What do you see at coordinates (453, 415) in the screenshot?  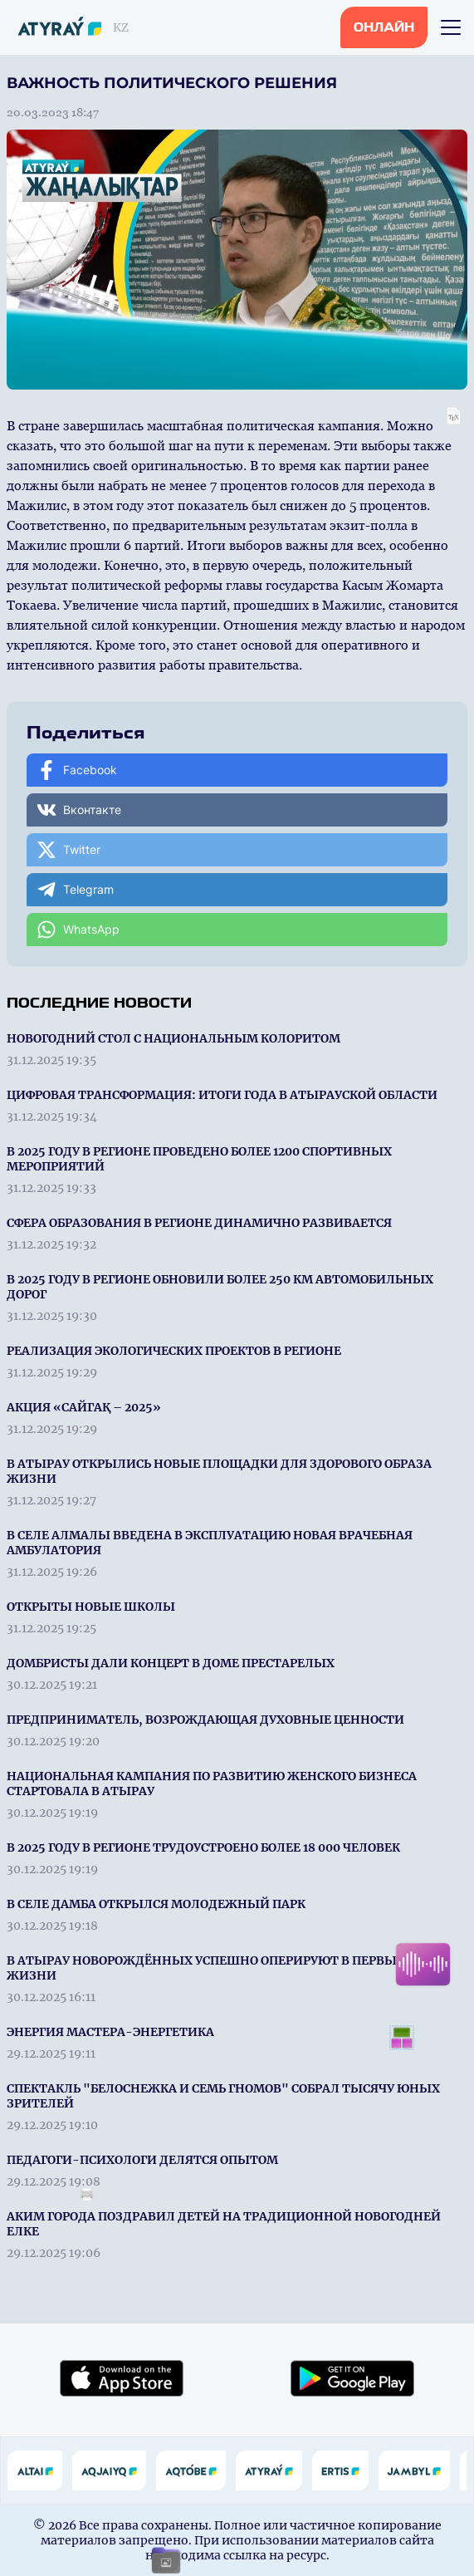 I see `a LaTeX or TeX document file` at bounding box center [453, 415].